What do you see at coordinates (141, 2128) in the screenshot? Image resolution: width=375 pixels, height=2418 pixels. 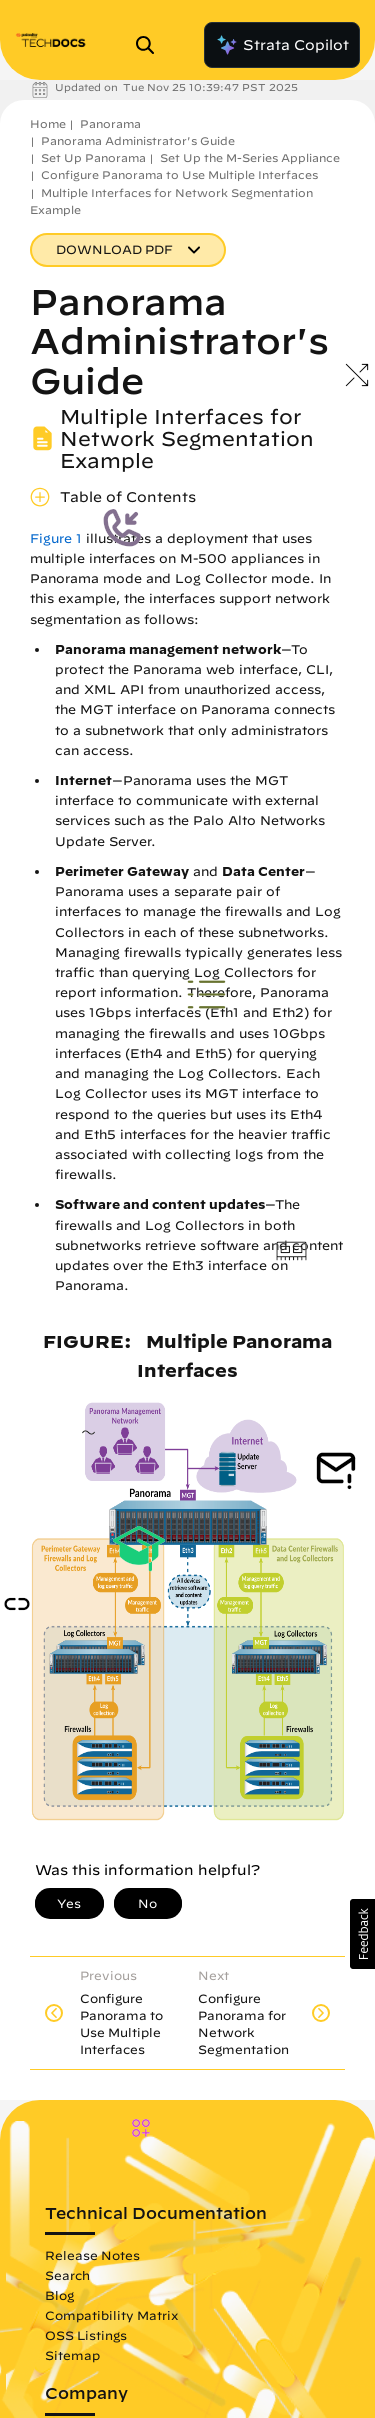 I see `add a new item to a collection` at bounding box center [141, 2128].